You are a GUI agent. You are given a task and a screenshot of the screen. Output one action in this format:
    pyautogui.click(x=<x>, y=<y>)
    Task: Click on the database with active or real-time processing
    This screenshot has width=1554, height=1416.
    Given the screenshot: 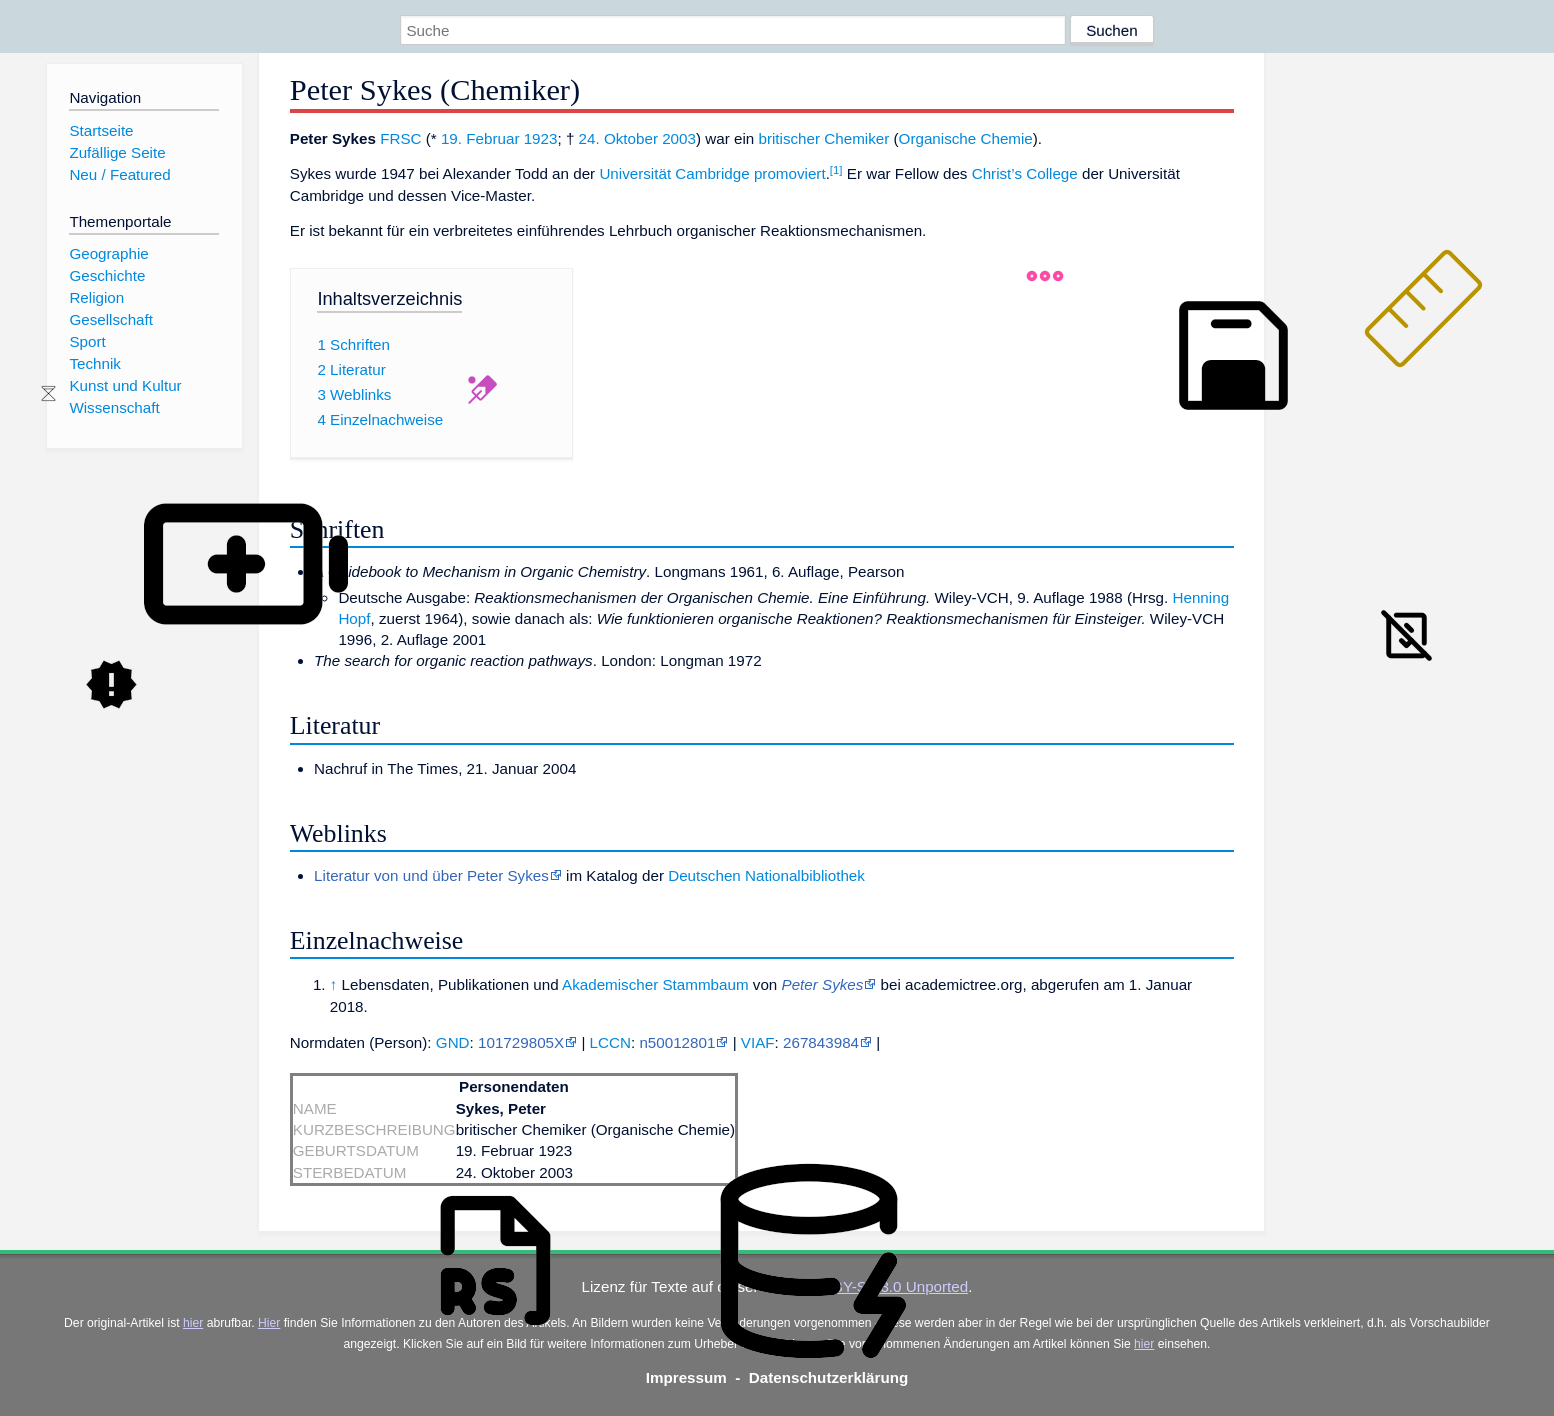 What is the action you would take?
    pyautogui.click(x=809, y=1261)
    